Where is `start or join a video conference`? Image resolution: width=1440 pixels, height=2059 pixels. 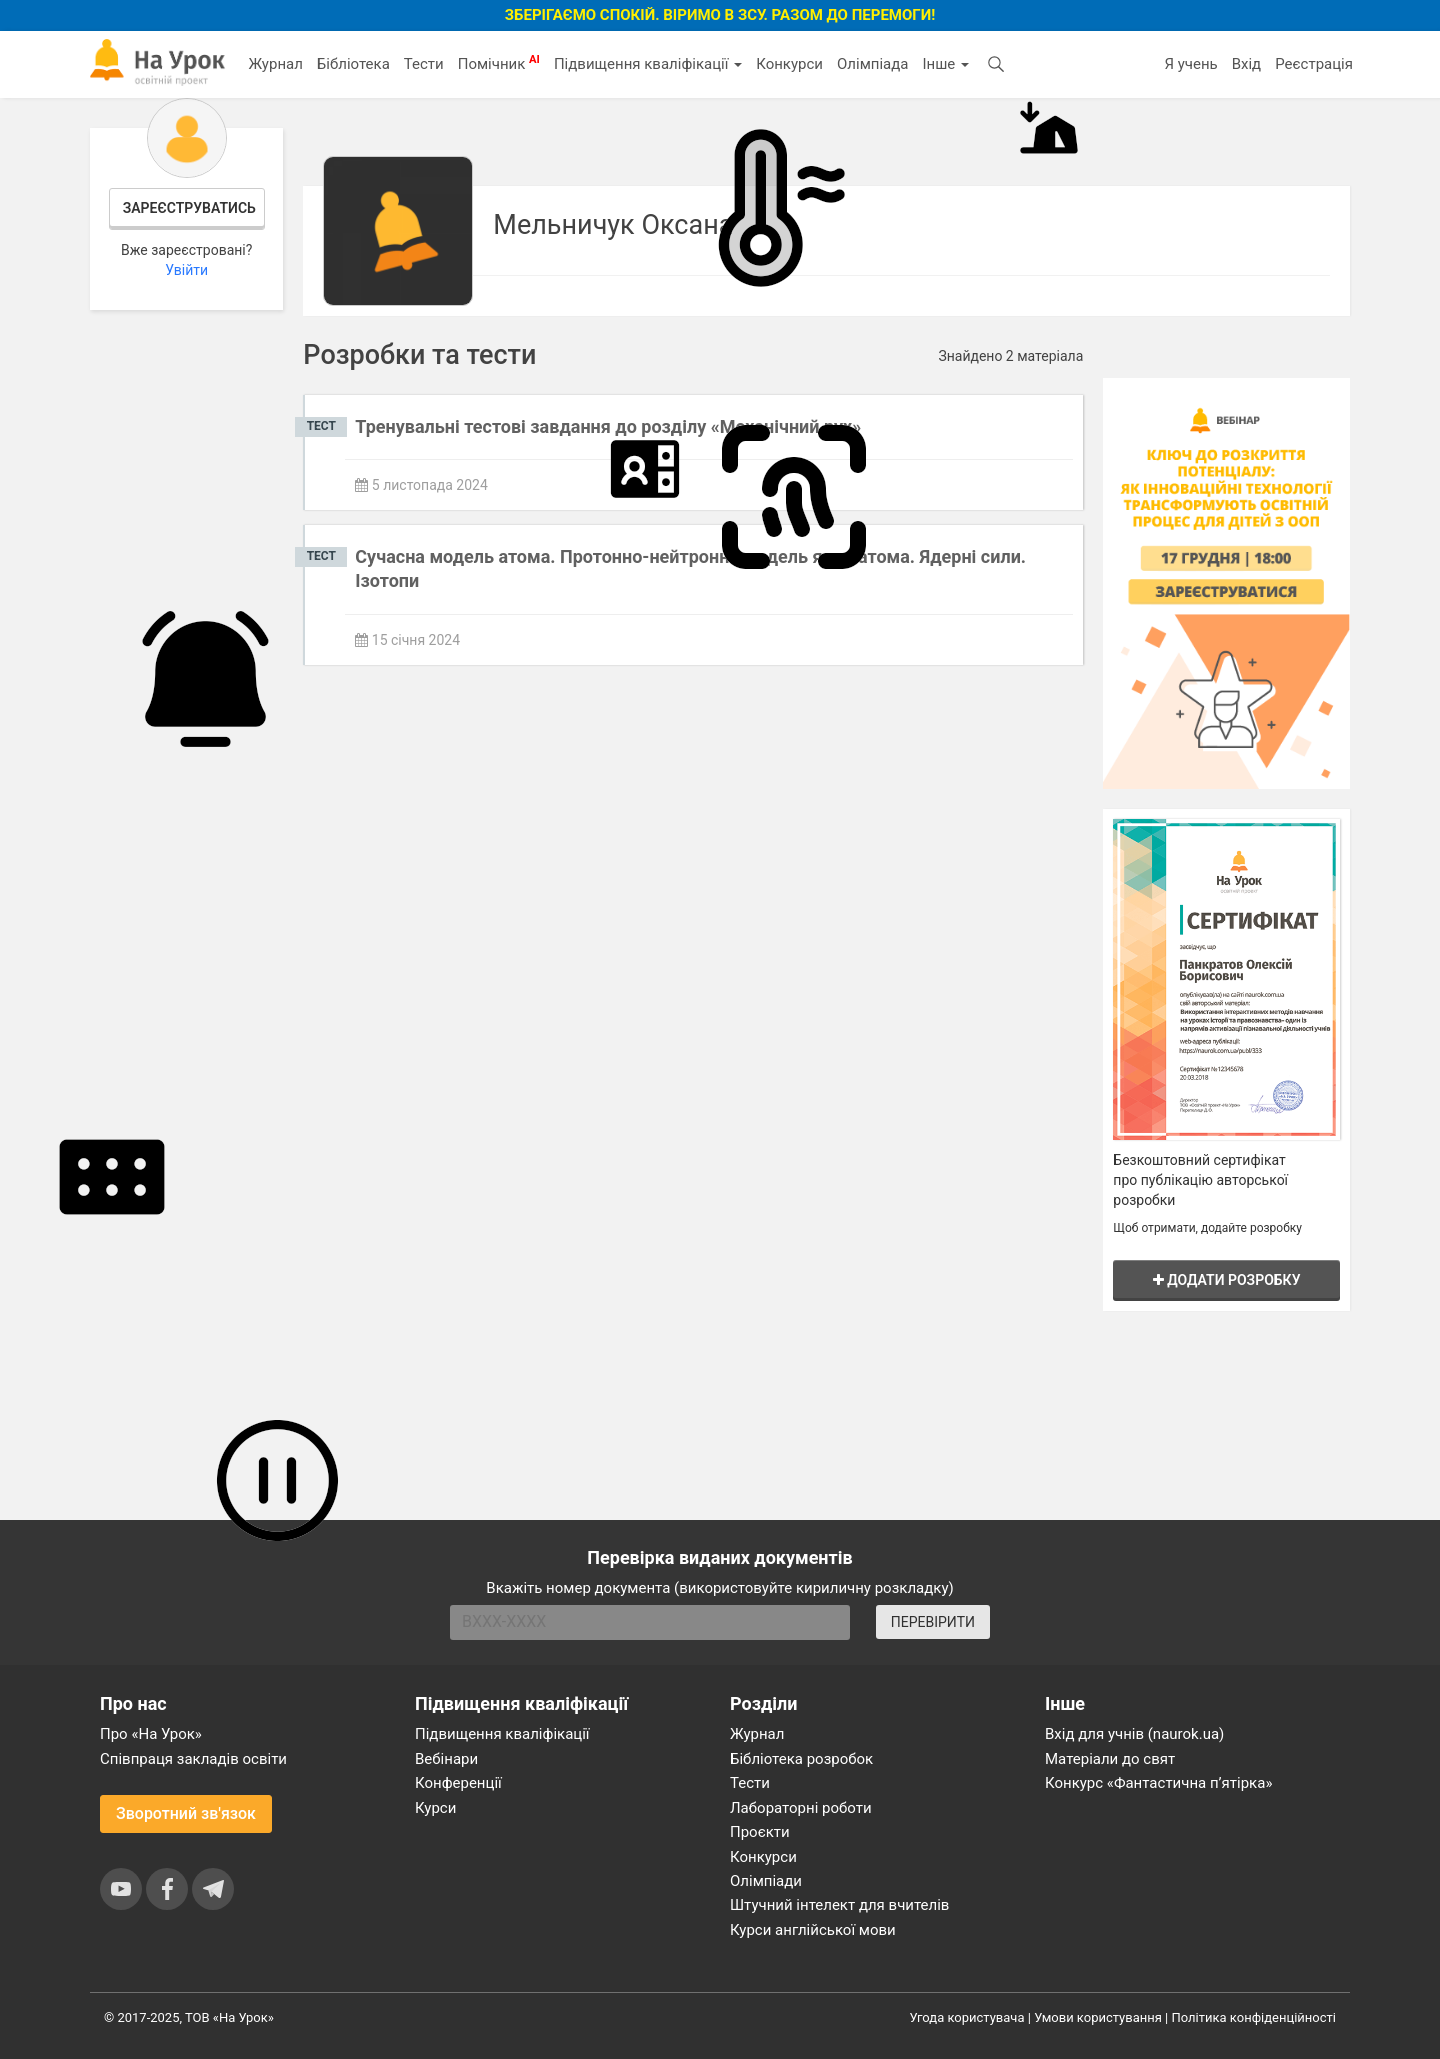
start or join a video conference is located at coordinates (645, 469).